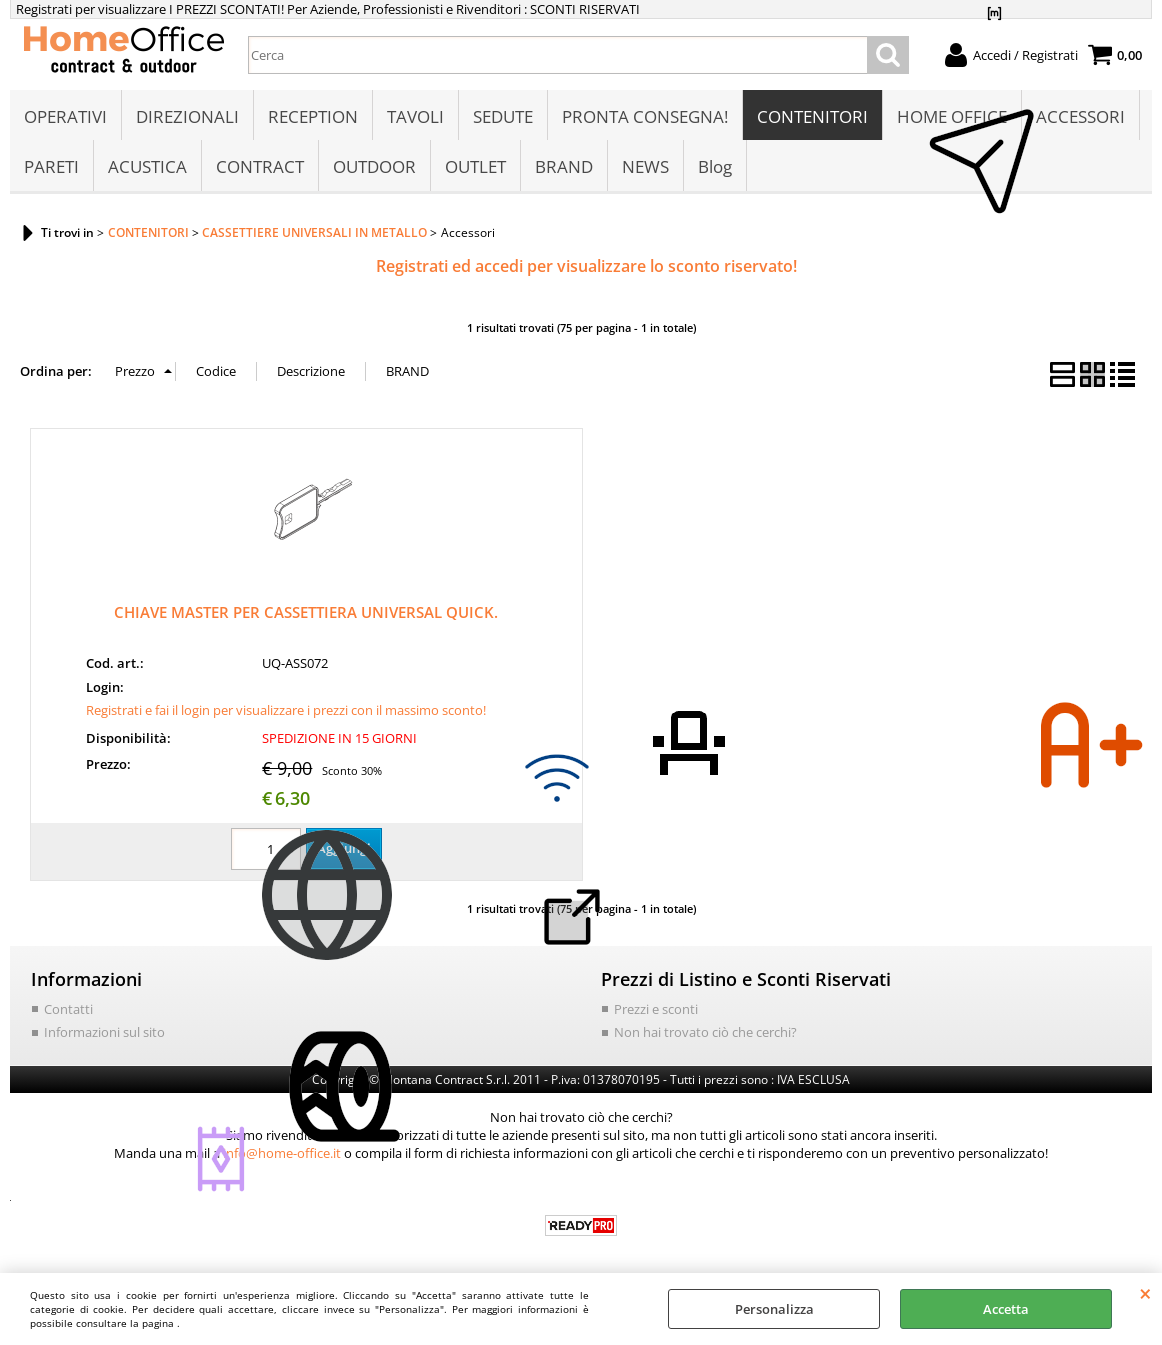 This screenshot has height=1345, width=1162. What do you see at coordinates (1089, 745) in the screenshot?
I see `increase text size` at bounding box center [1089, 745].